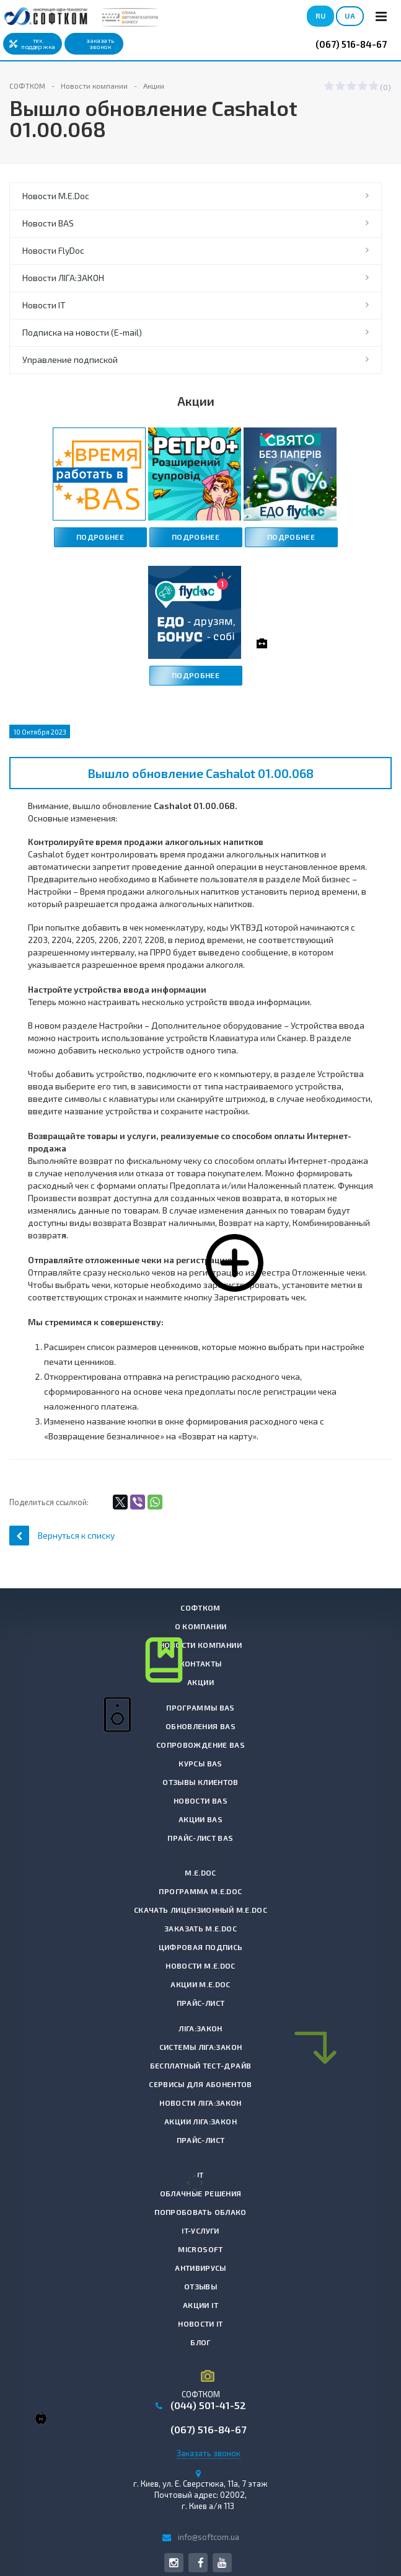 The height and width of the screenshot is (2576, 401). Describe the element at coordinates (41, 2418) in the screenshot. I see `access nutrition information` at that location.